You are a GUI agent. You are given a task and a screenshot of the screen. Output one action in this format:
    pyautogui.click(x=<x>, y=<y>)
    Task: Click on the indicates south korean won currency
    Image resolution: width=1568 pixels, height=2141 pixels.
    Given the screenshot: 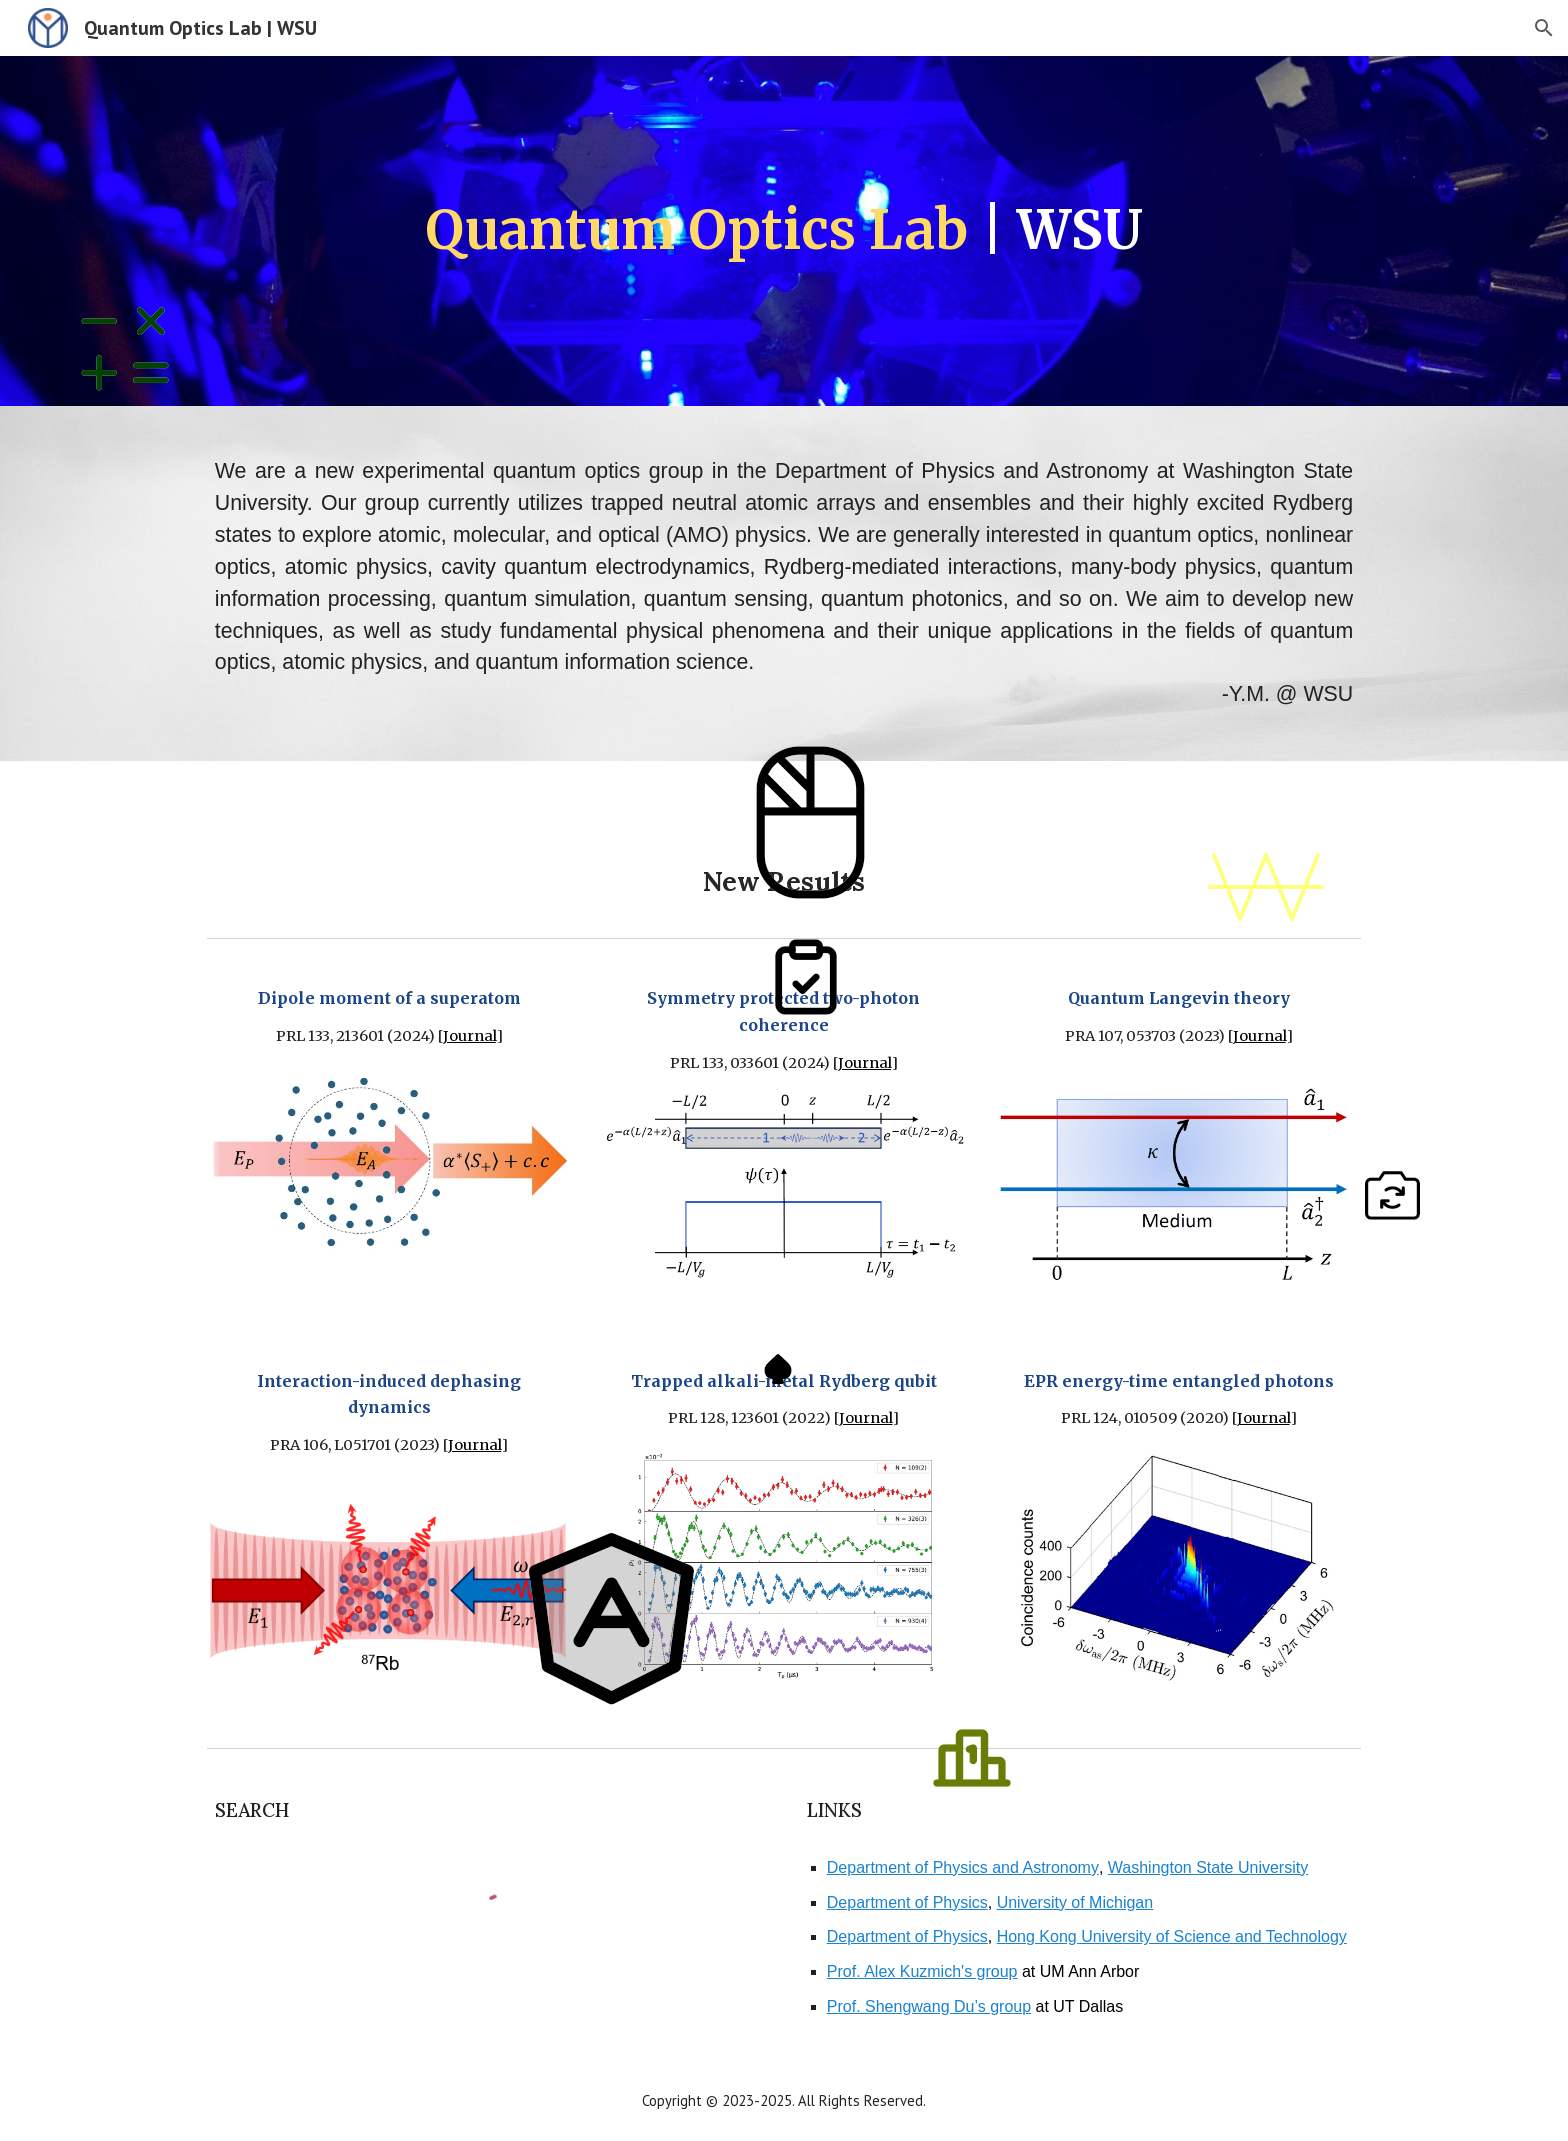 What is the action you would take?
    pyautogui.click(x=1266, y=883)
    